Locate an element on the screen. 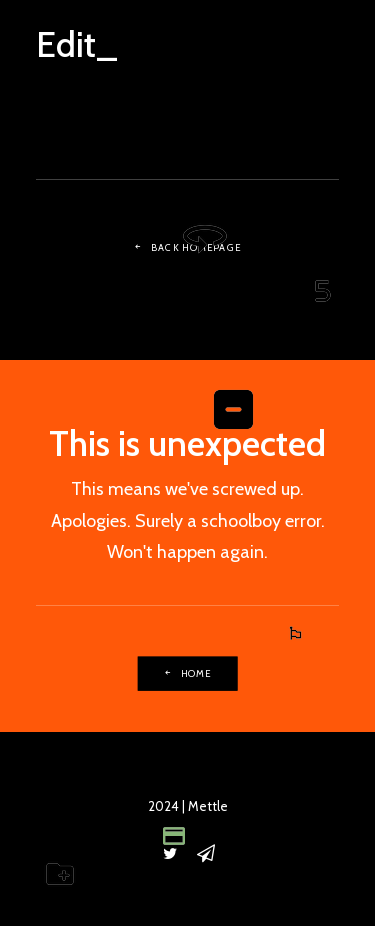 This screenshot has height=926, width=375. remove an item from a list is located at coordinates (233, 409).